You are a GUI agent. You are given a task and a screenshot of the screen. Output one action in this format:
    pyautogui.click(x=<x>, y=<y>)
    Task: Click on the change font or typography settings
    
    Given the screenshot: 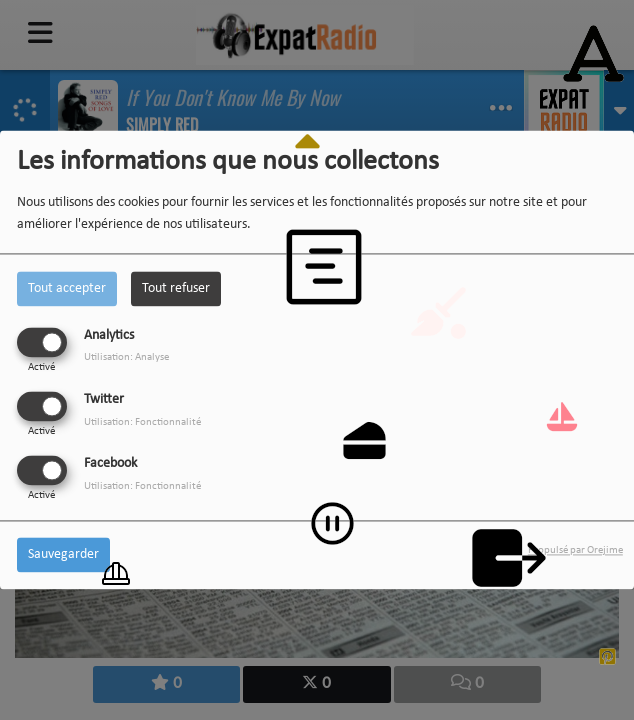 What is the action you would take?
    pyautogui.click(x=593, y=53)
    